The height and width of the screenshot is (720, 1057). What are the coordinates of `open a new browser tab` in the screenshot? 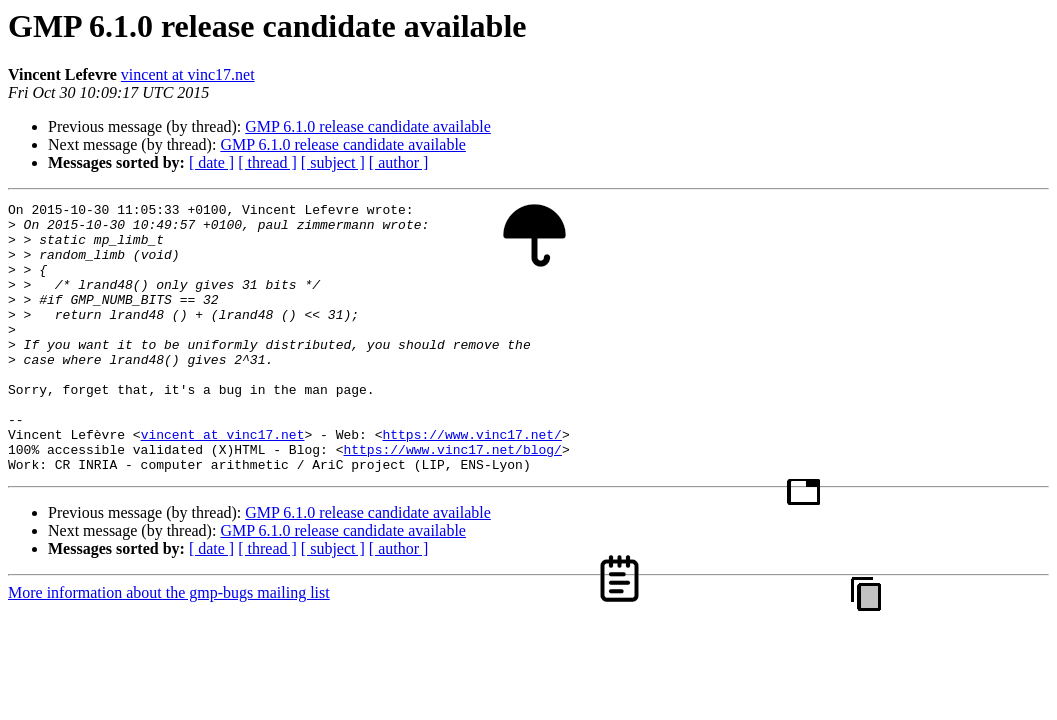 It's located at (804, 492).